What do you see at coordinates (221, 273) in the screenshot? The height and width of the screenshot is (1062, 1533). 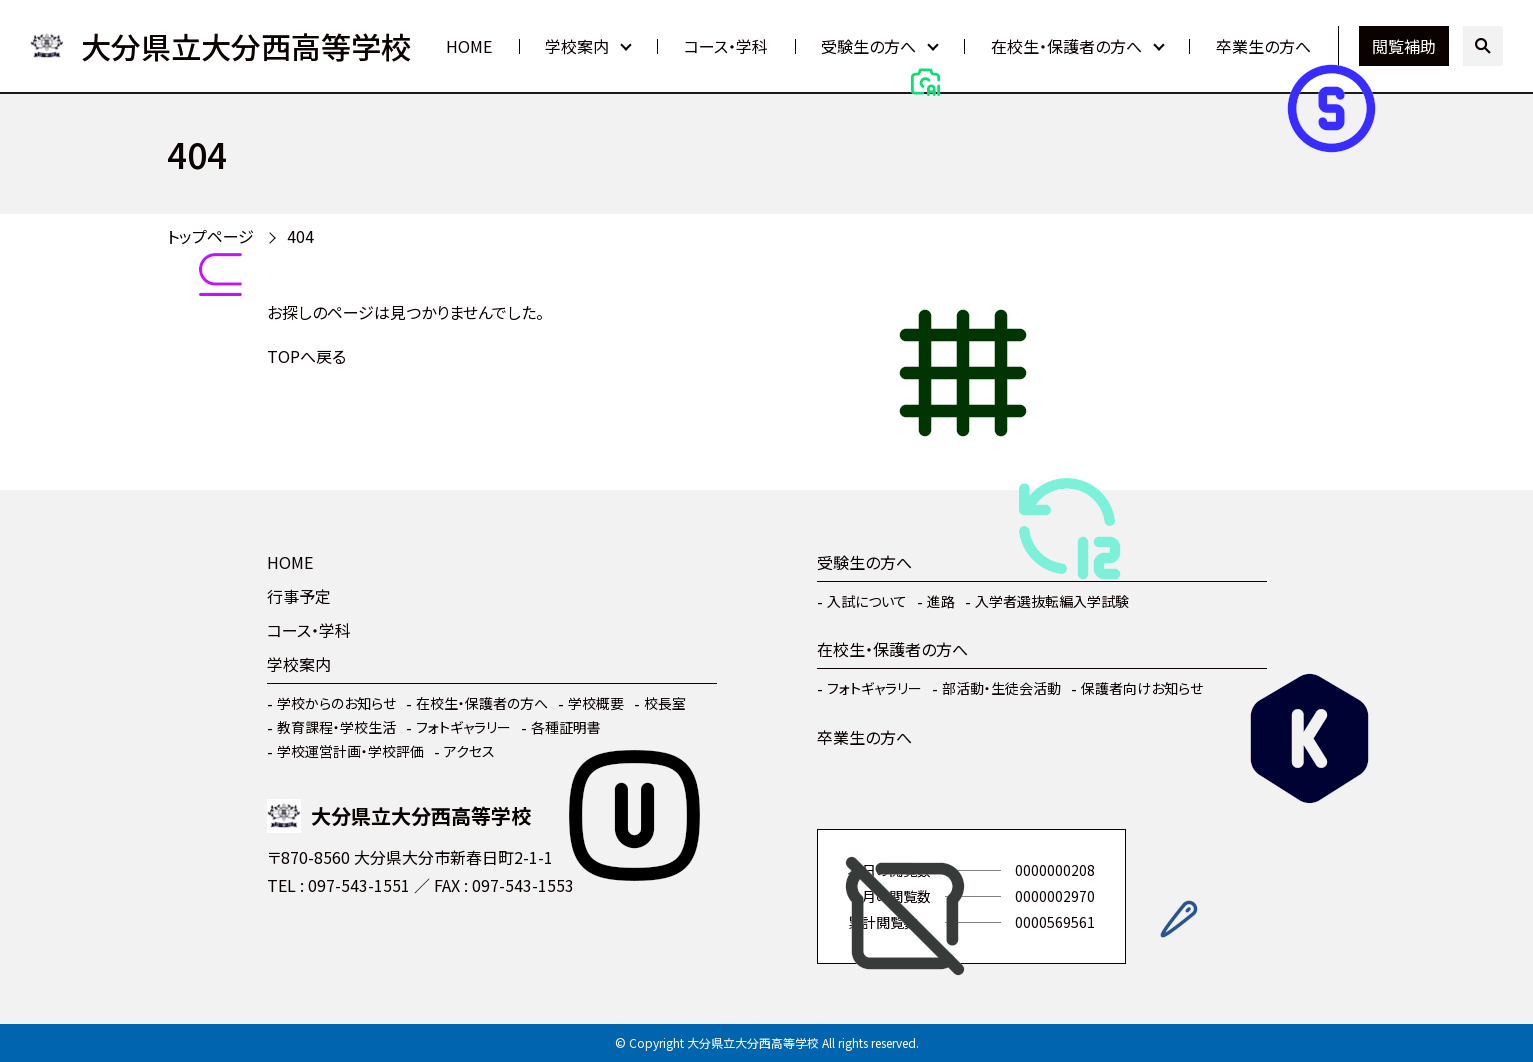 I see `indicates a subset relationship in mathematical or set operations` at bounding box center [221, 273].